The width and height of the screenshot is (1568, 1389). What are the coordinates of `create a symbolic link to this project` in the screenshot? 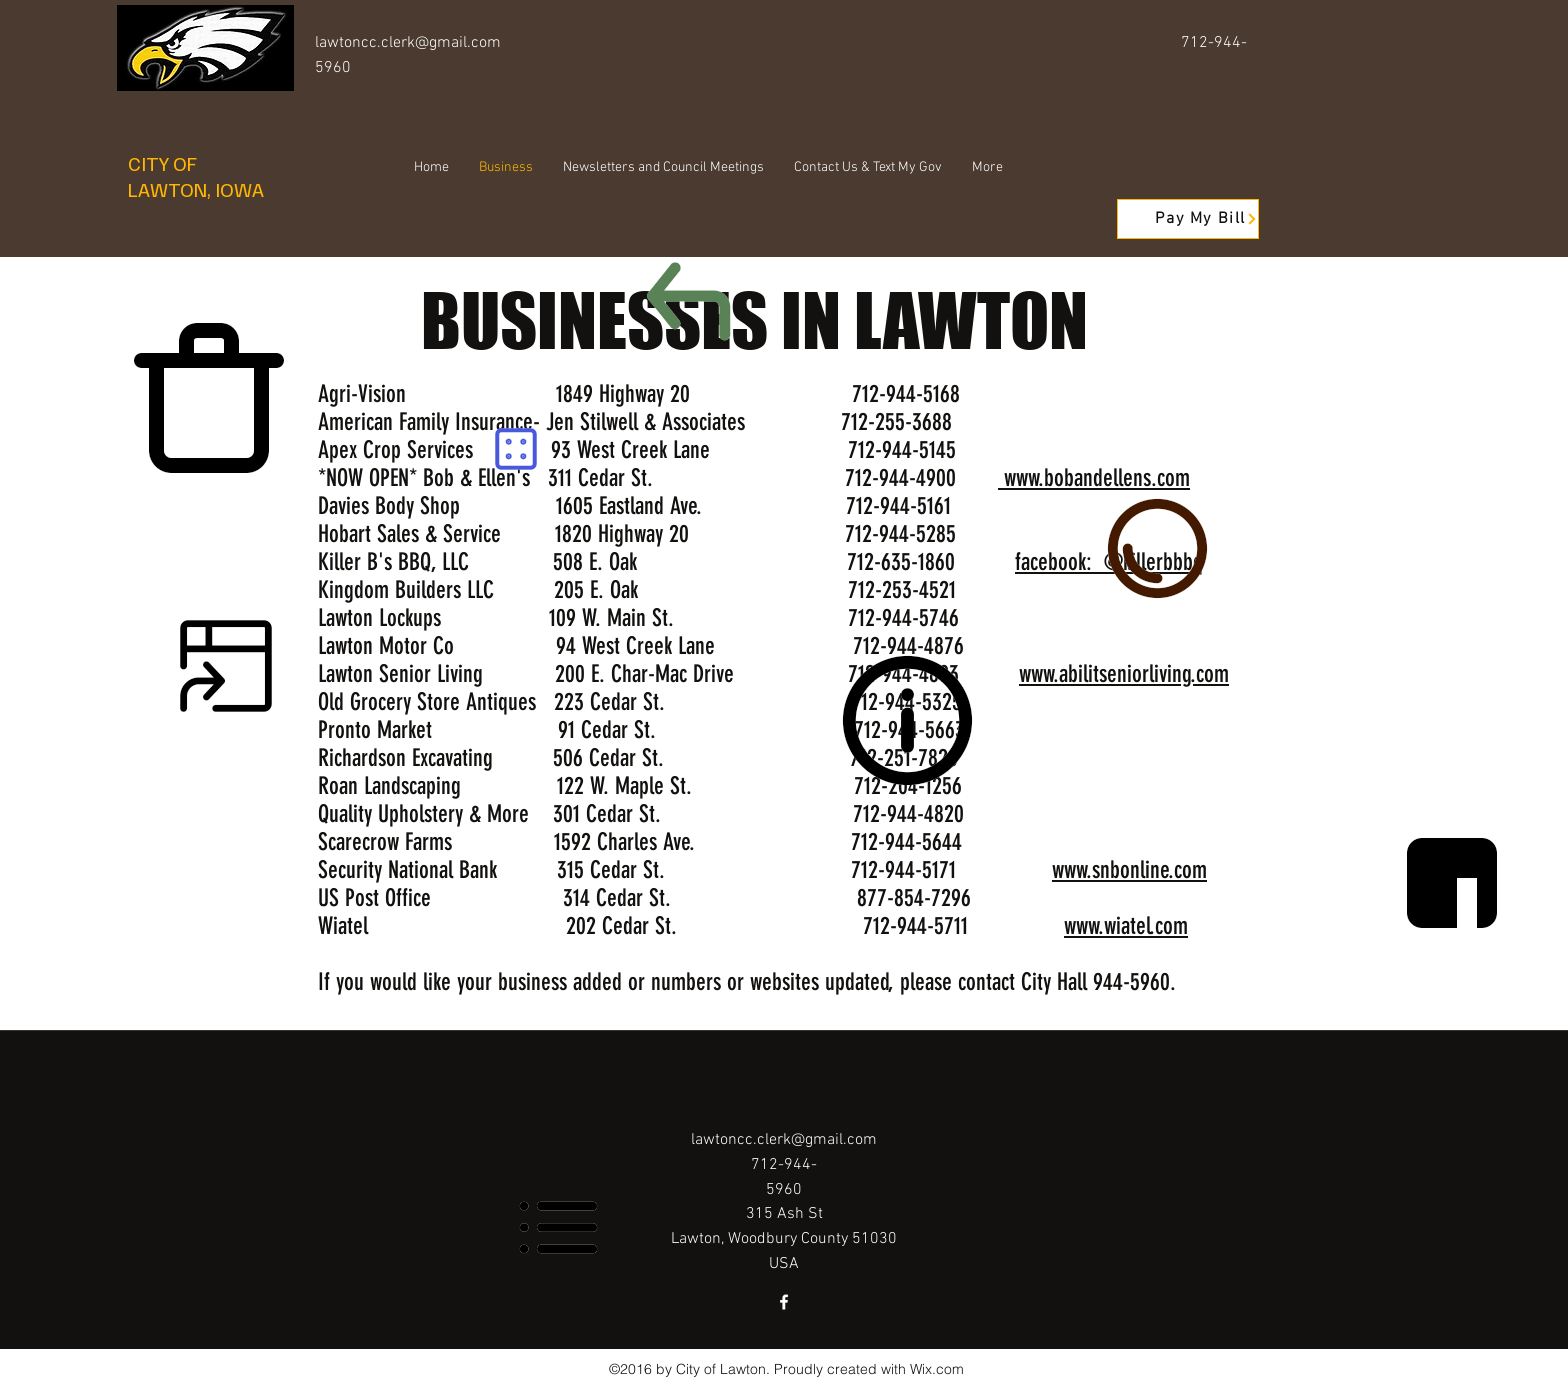 It's located at (226, 666).